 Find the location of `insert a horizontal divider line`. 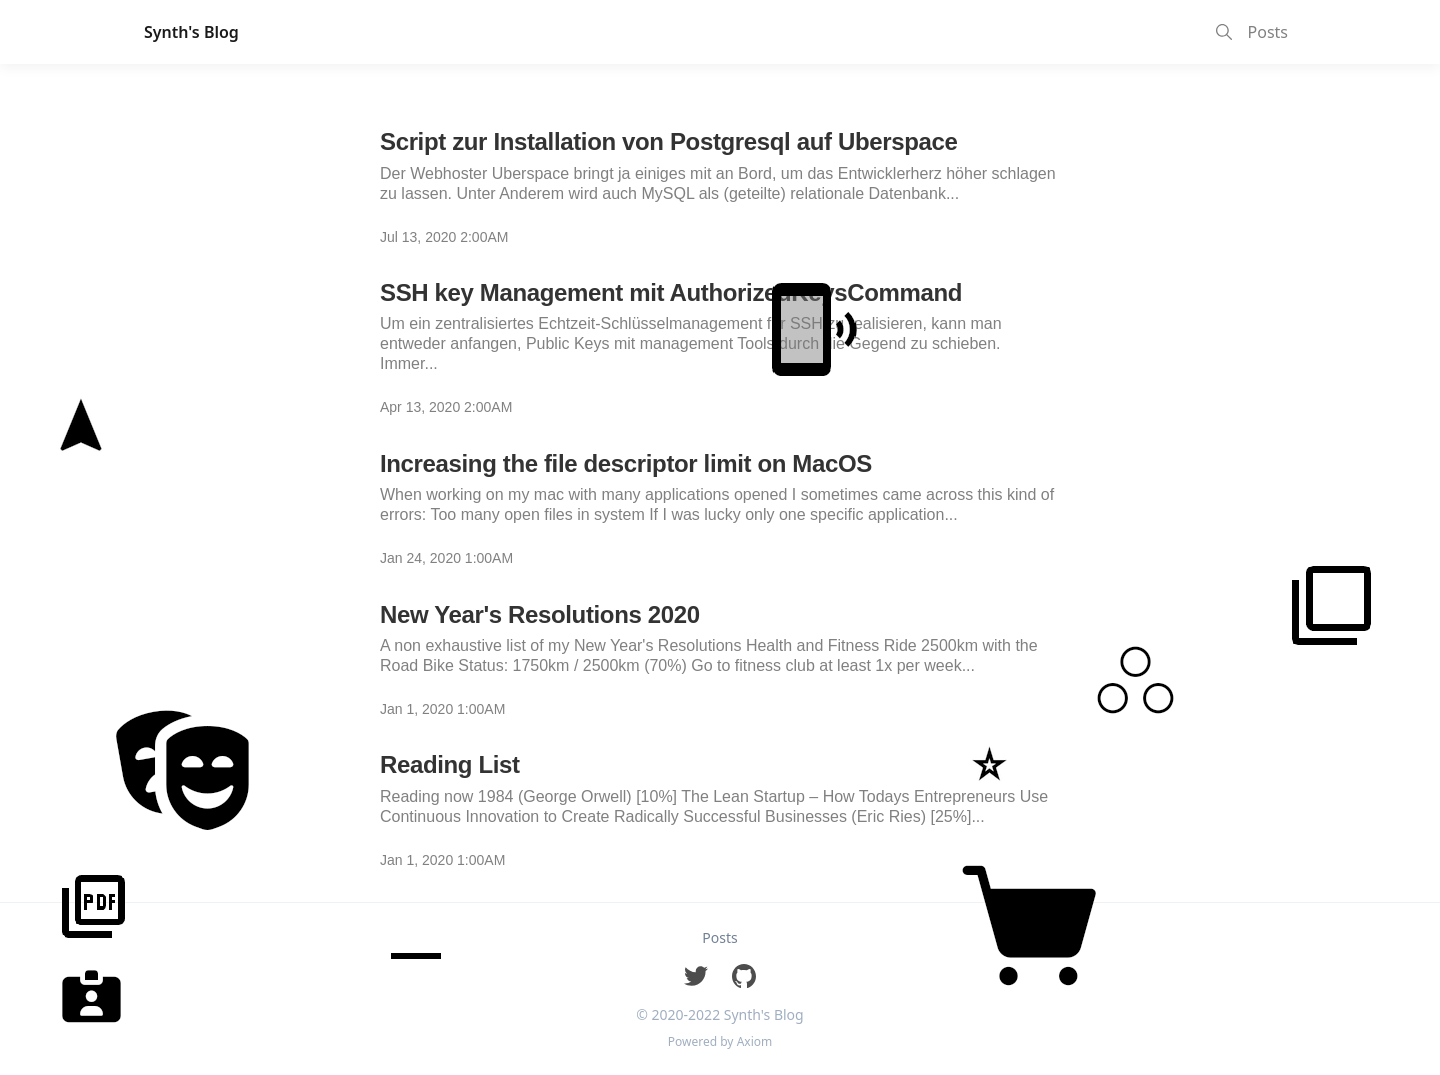

insert a horizontal divider line is located at coordinates (416, 956).